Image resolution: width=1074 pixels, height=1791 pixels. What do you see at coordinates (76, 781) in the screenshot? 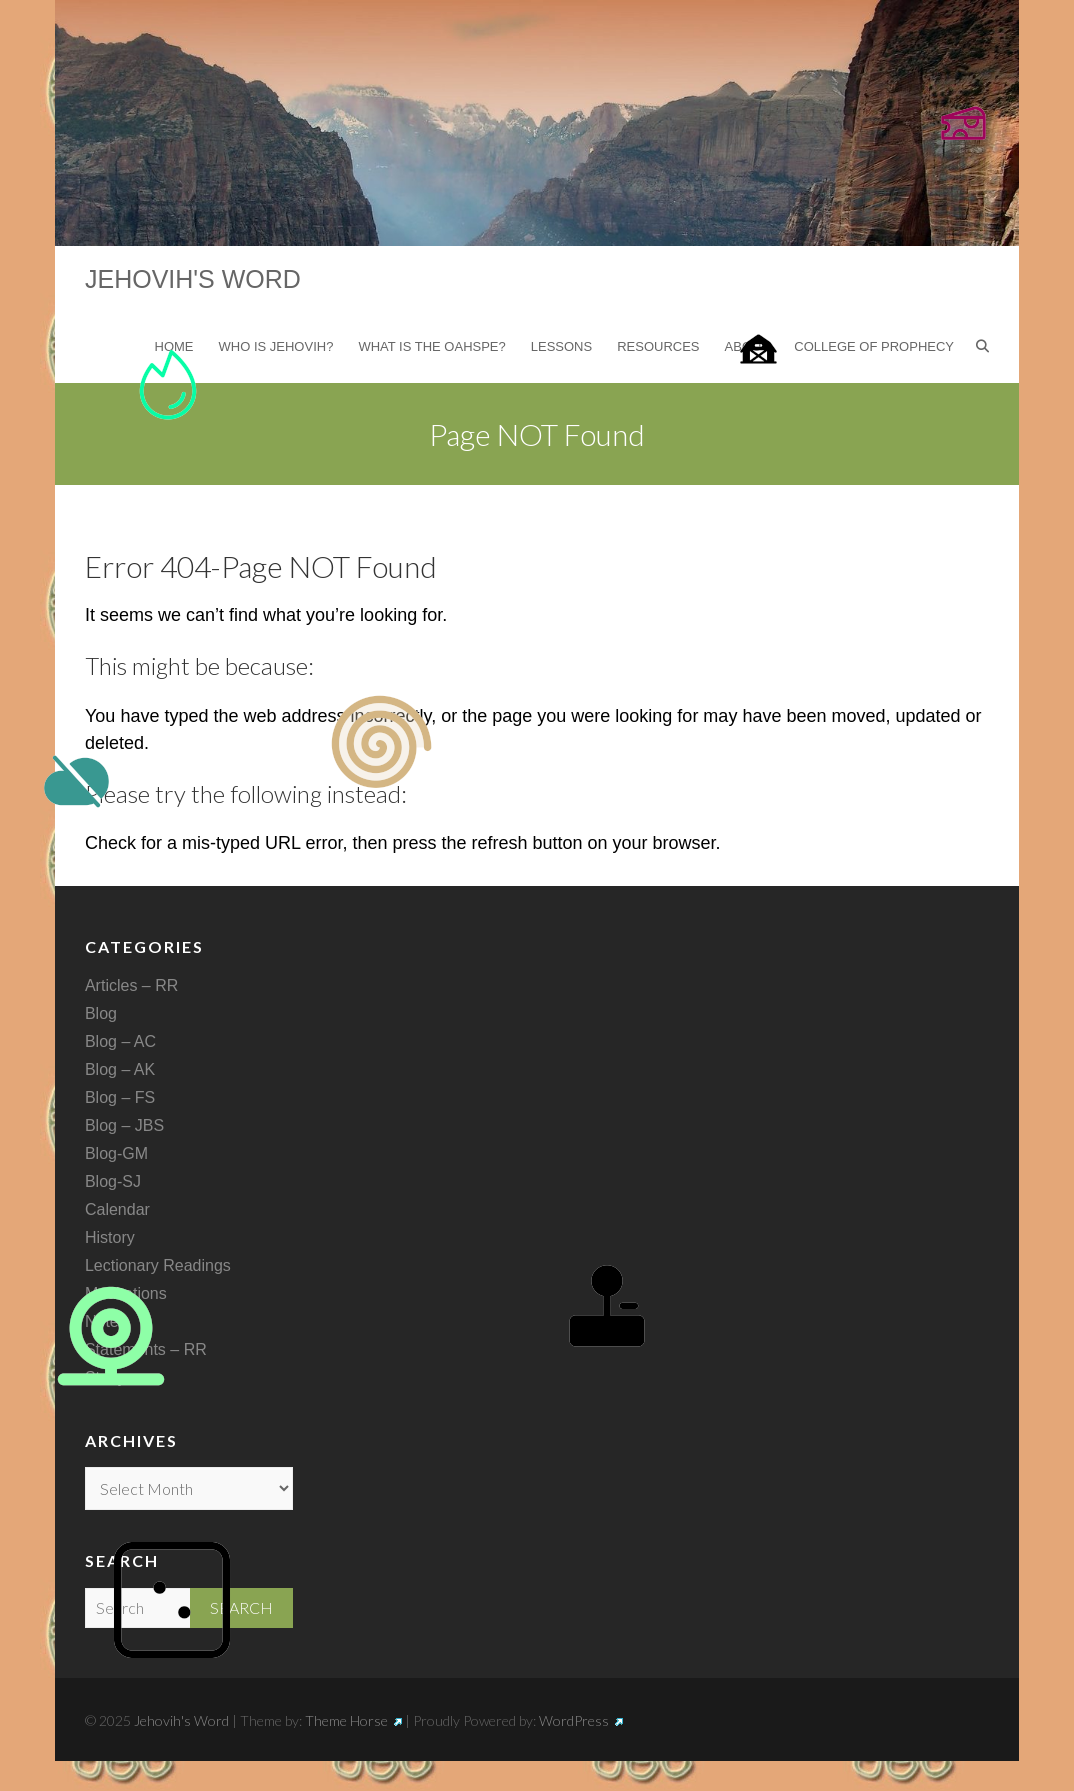
I see `indicates no cloud connection or offline status` at bounding box center [76, 781].